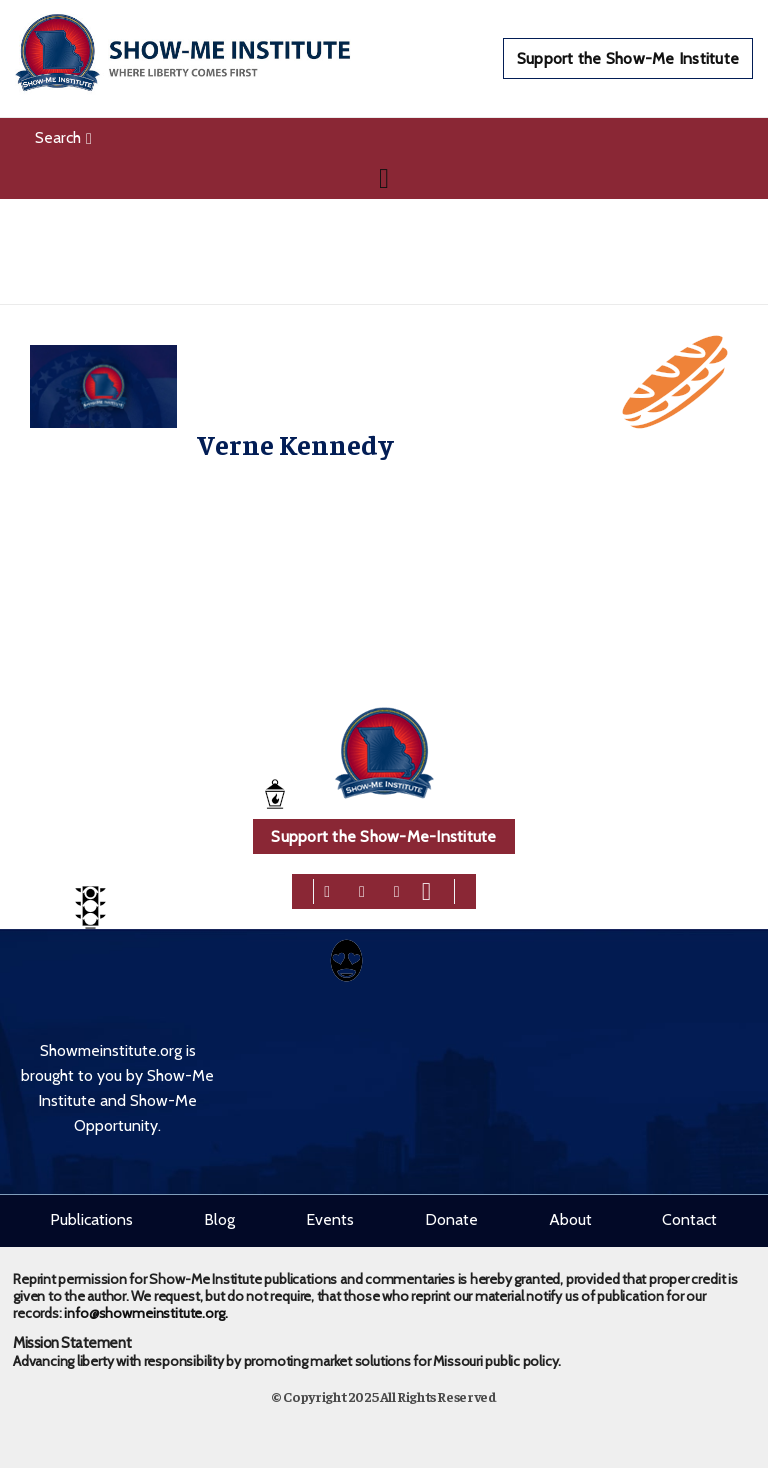 Image resolution: width=768 pixels, height=1468 pixels. I want to click on indicates a "love" or "smitten" reaction, so click(346, 960).